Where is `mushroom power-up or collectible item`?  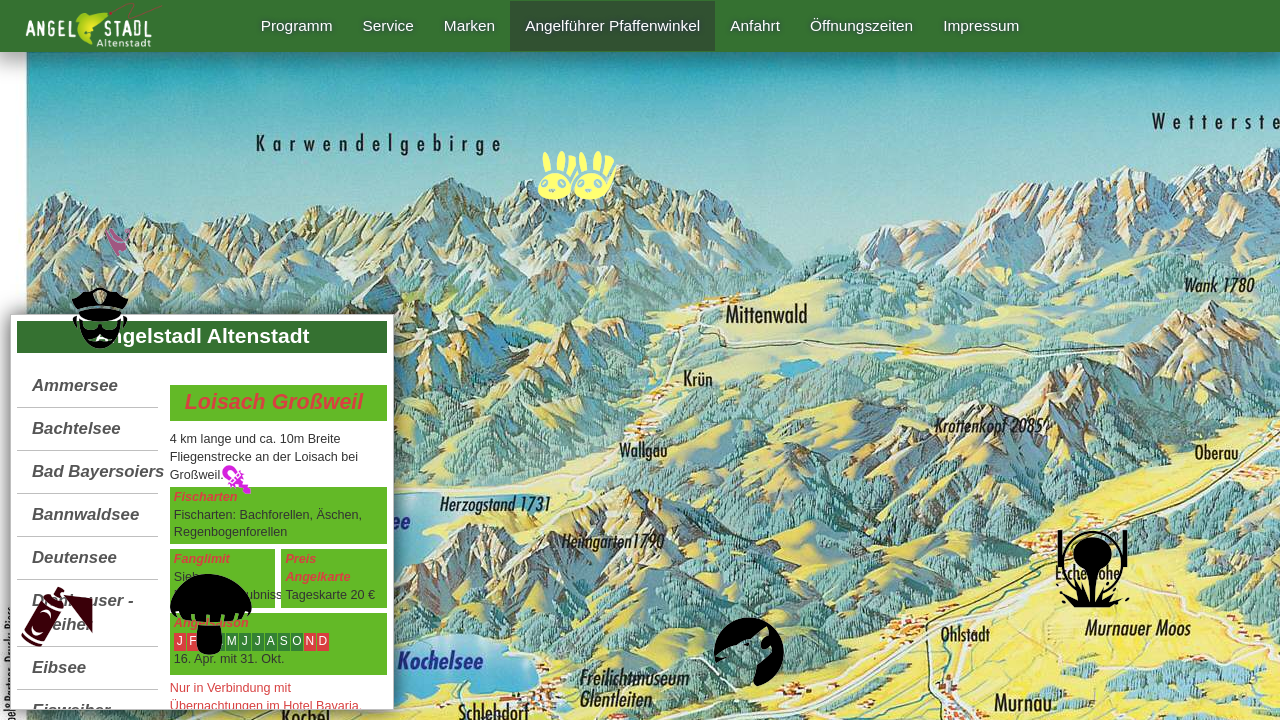 mushroom power-up or collectible item is located at coordinates (210, 613).